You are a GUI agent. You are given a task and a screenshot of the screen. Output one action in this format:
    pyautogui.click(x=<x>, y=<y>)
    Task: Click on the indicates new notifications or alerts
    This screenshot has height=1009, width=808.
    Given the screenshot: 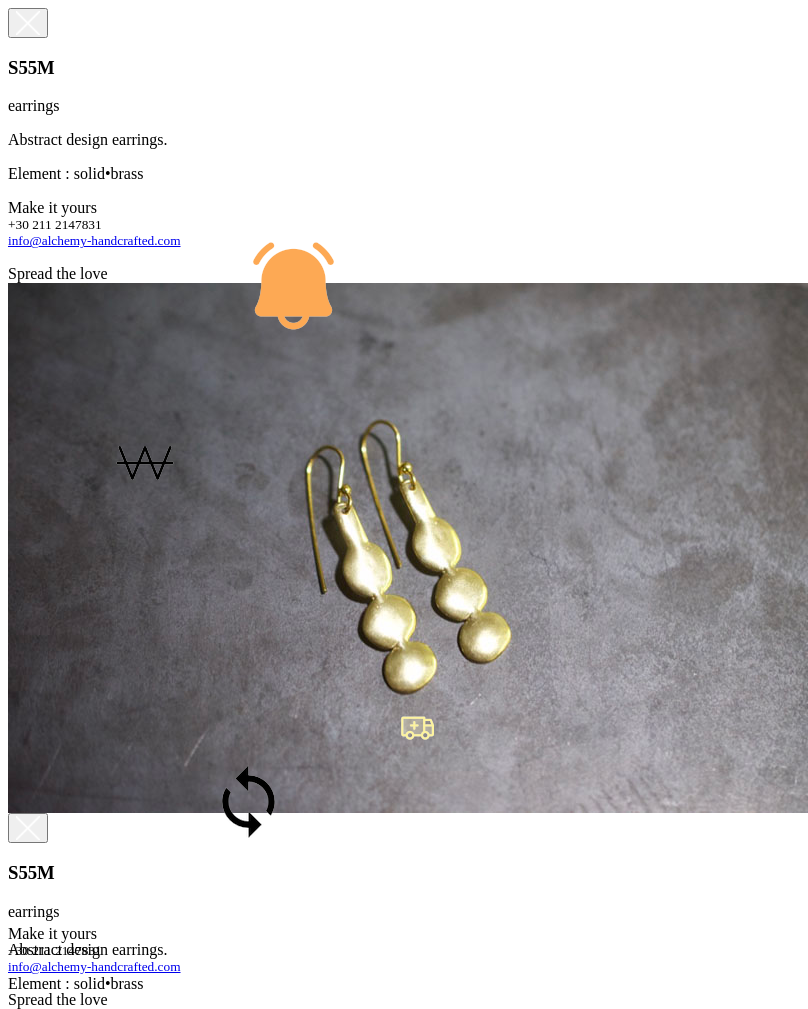 What is the action you would take?
    pyautogui.click(x=293, y=287)
    